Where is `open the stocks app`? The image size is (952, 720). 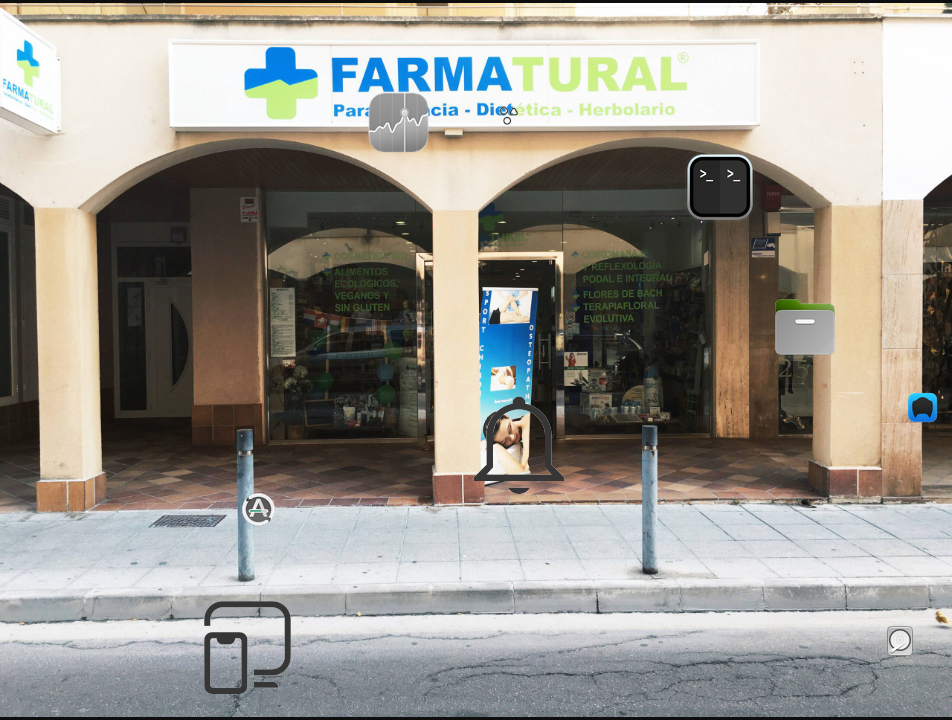 open the stocks app is located at coordinates (398, 122).